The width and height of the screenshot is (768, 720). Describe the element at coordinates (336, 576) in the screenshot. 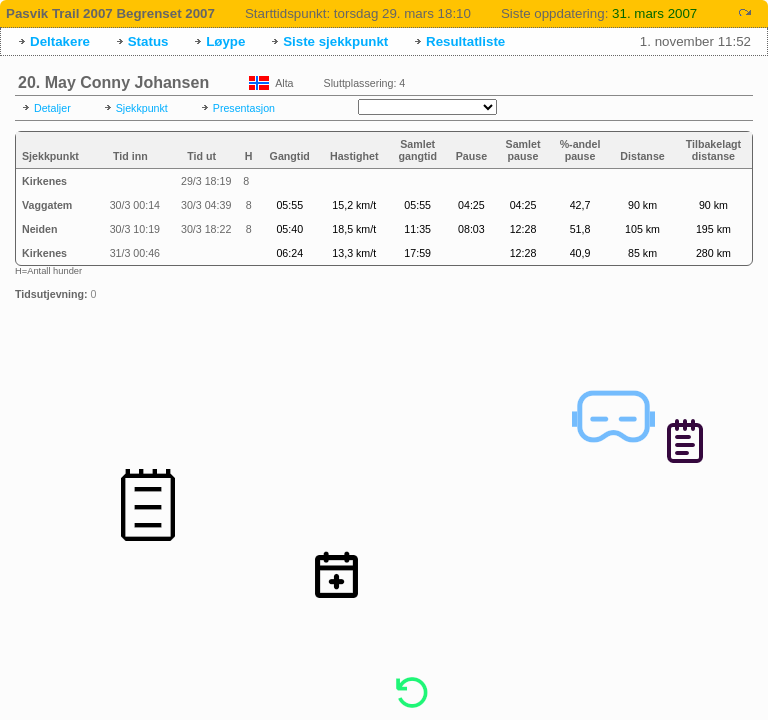

I see `add a new event to the calendar` at that location.